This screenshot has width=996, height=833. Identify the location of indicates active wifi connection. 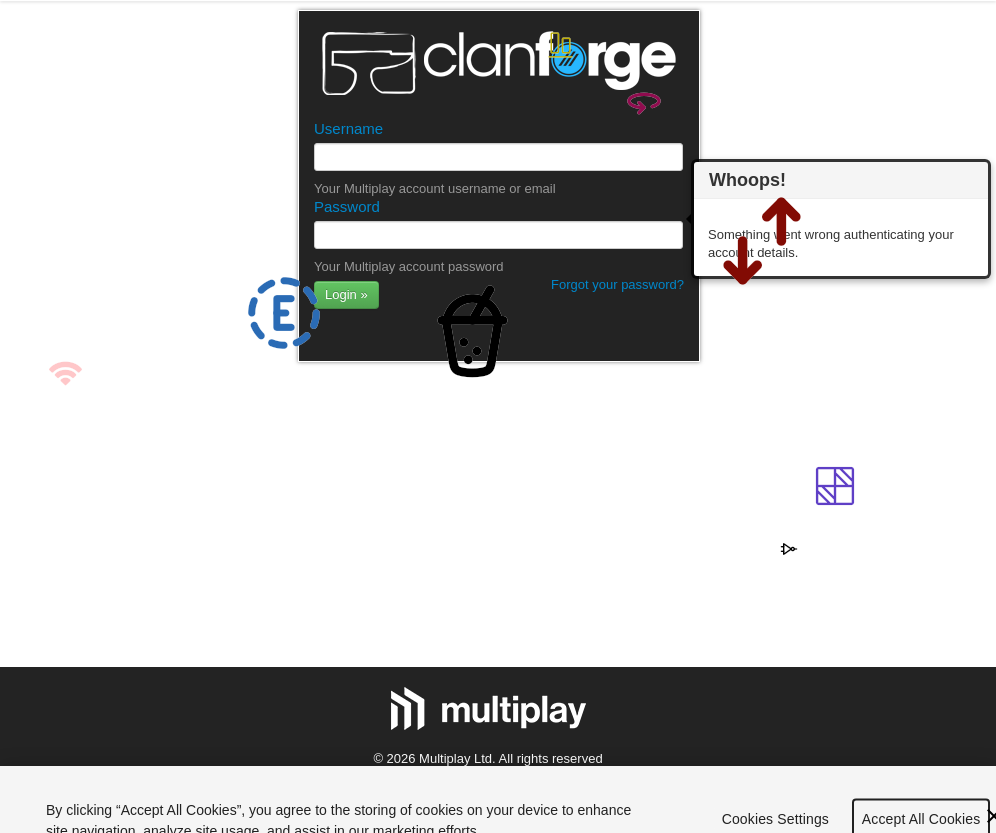
(65, 373).